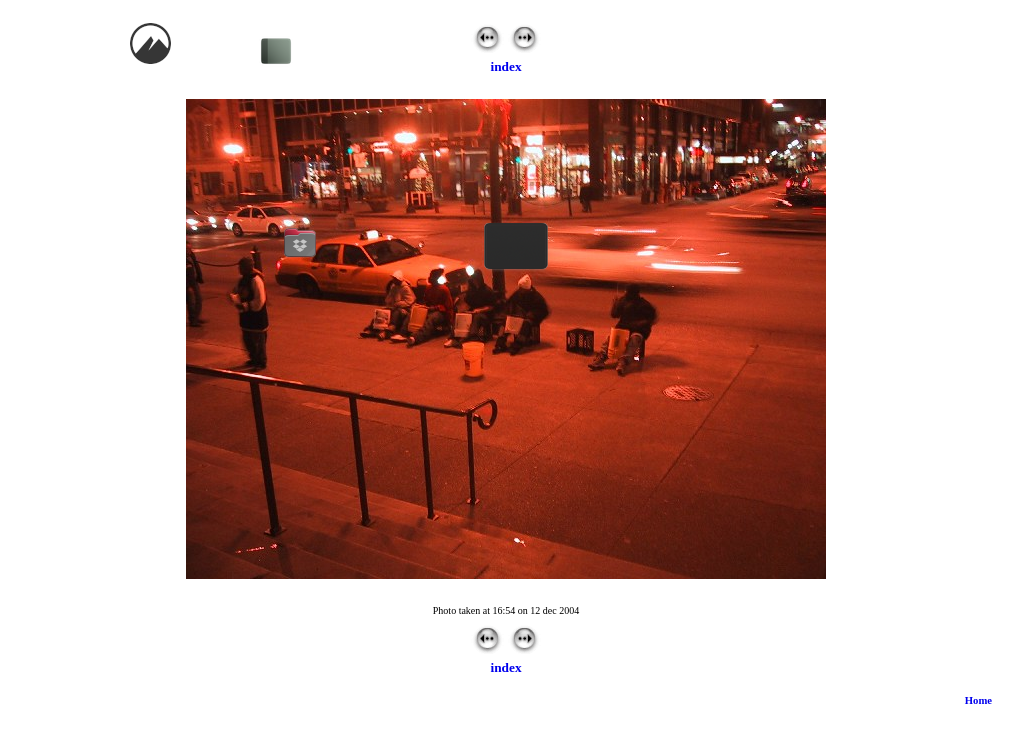 The width and height of the screenshot is (1012, 731). I want to click on launch cinnamon desktop environment, so click(150, 43).